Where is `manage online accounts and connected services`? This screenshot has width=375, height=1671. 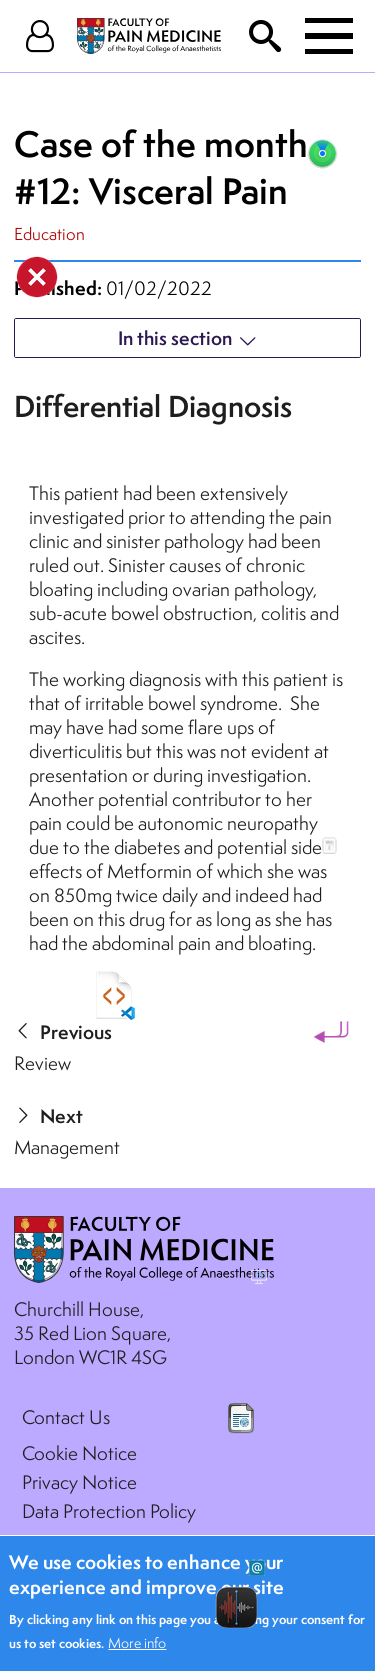 manage online accounts and connected services is located at coordinates (257, 1568).